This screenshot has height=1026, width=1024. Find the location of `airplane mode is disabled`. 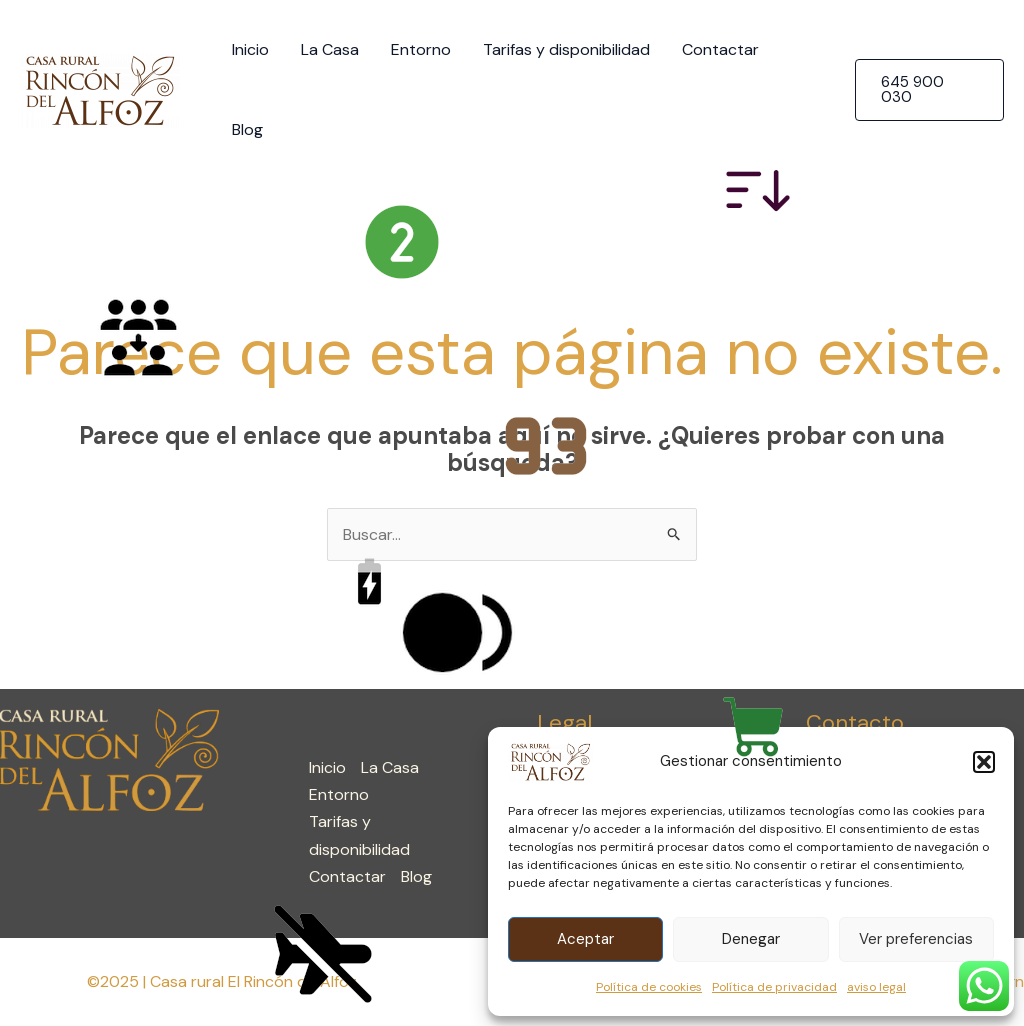

airplane mode is disabled is located at coordinates (323, 954).